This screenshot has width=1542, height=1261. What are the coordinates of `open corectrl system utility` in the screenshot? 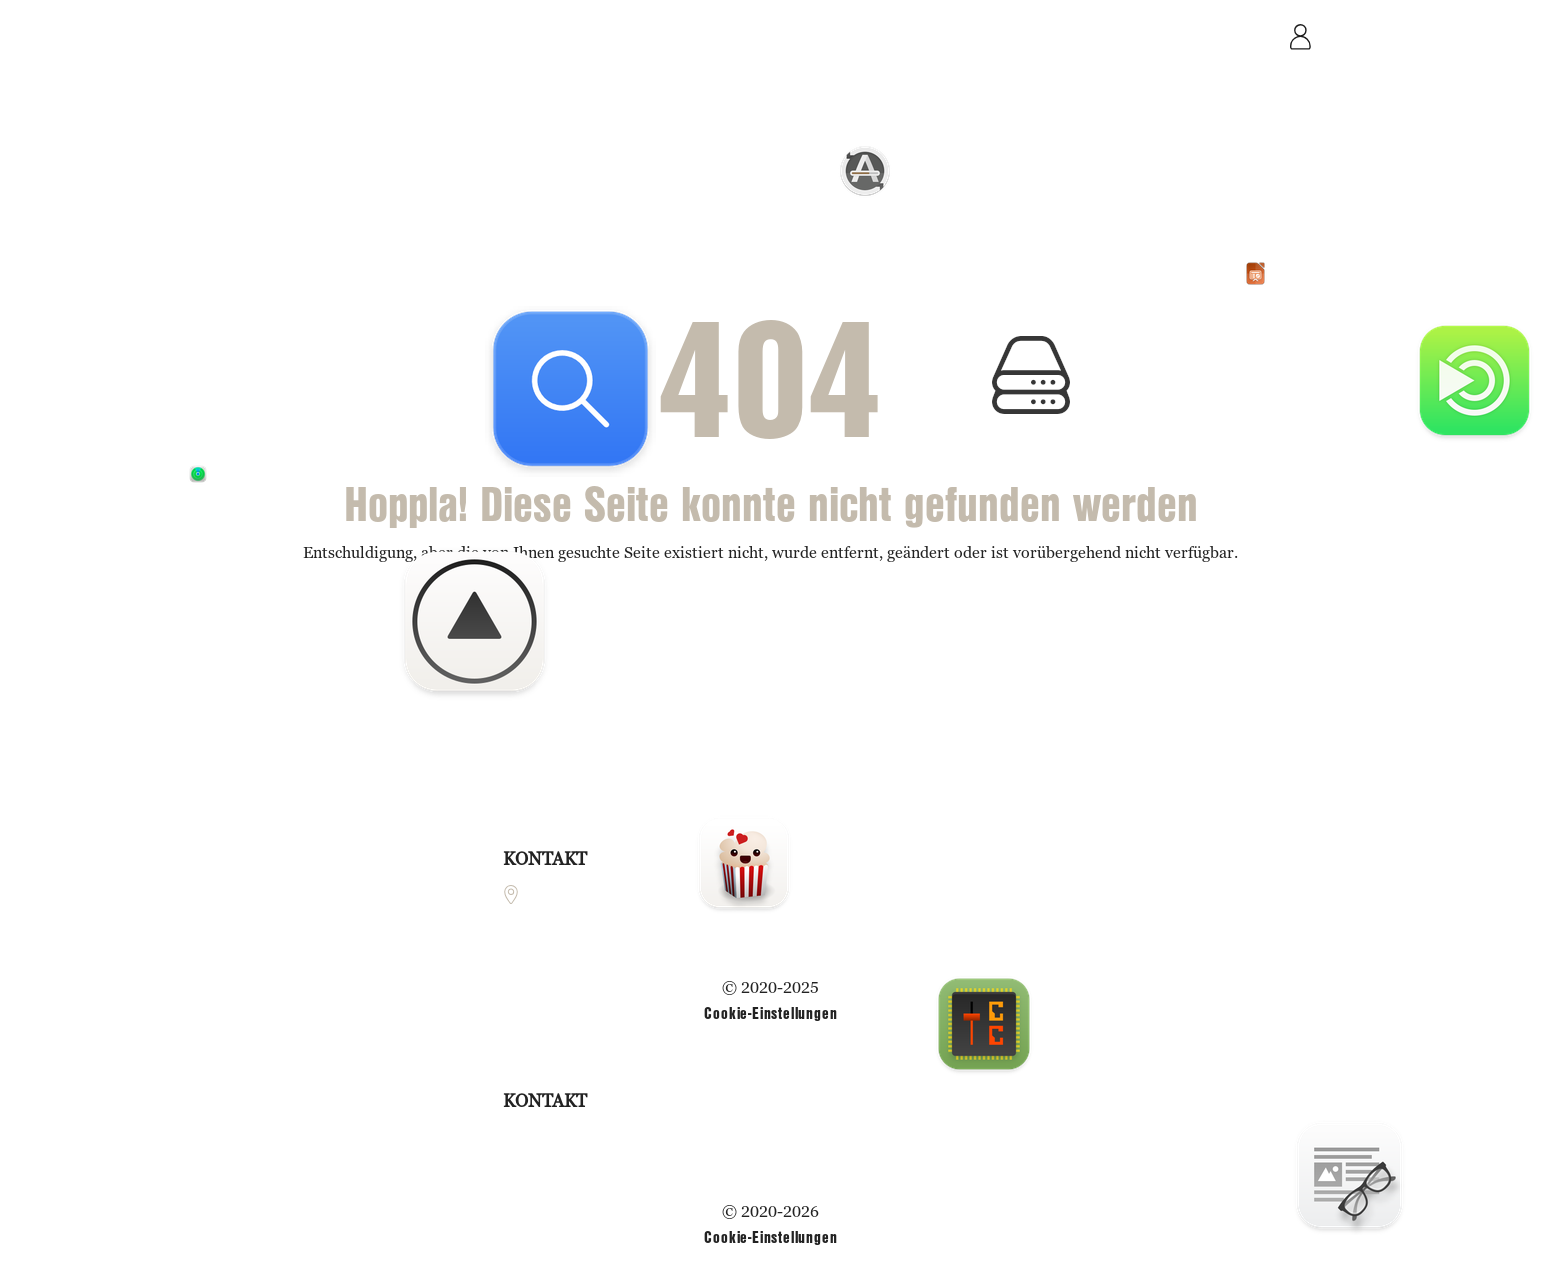 It's located at (984, 1024).